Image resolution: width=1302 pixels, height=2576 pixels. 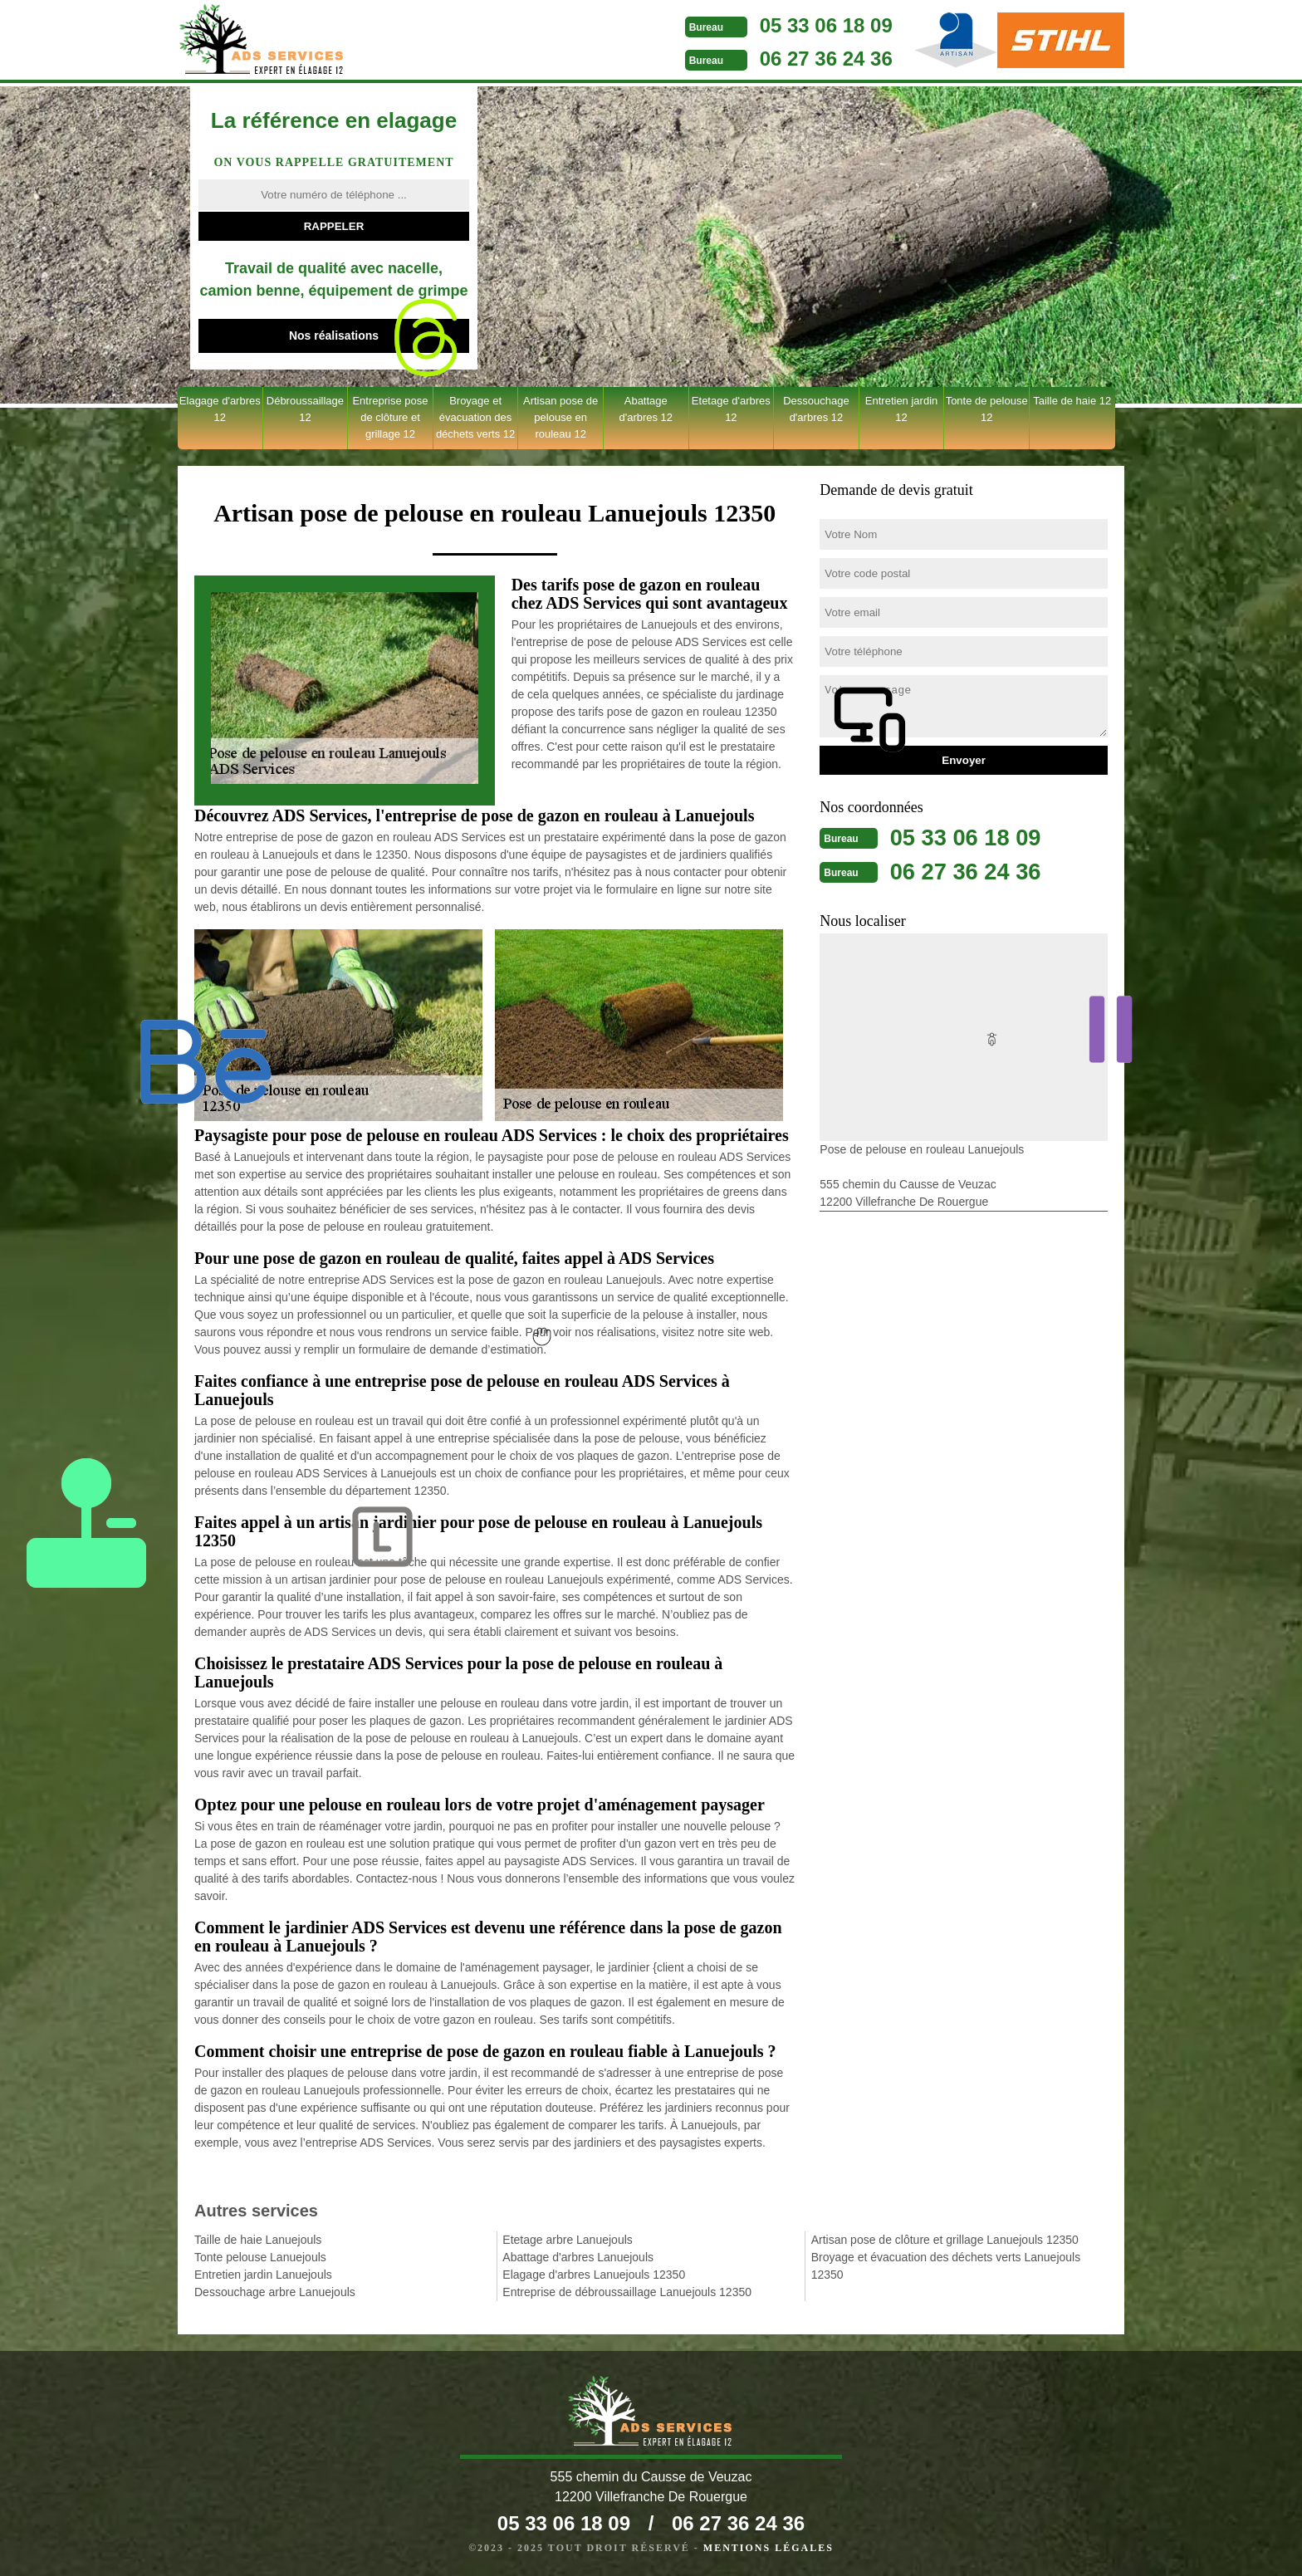 What do you see at coordinates (1110, 1029) in the screenshot?
I see `pause media playback` at bounding box center [1110, 1029].